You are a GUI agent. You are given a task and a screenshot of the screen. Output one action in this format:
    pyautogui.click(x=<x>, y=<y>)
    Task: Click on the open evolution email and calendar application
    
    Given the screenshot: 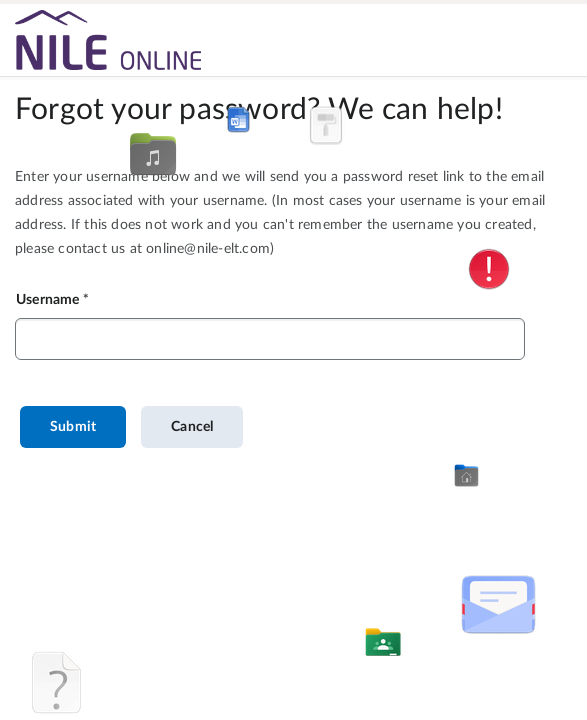 What is the action you would take?
    pyautogui.click(x=498, y=604)
    